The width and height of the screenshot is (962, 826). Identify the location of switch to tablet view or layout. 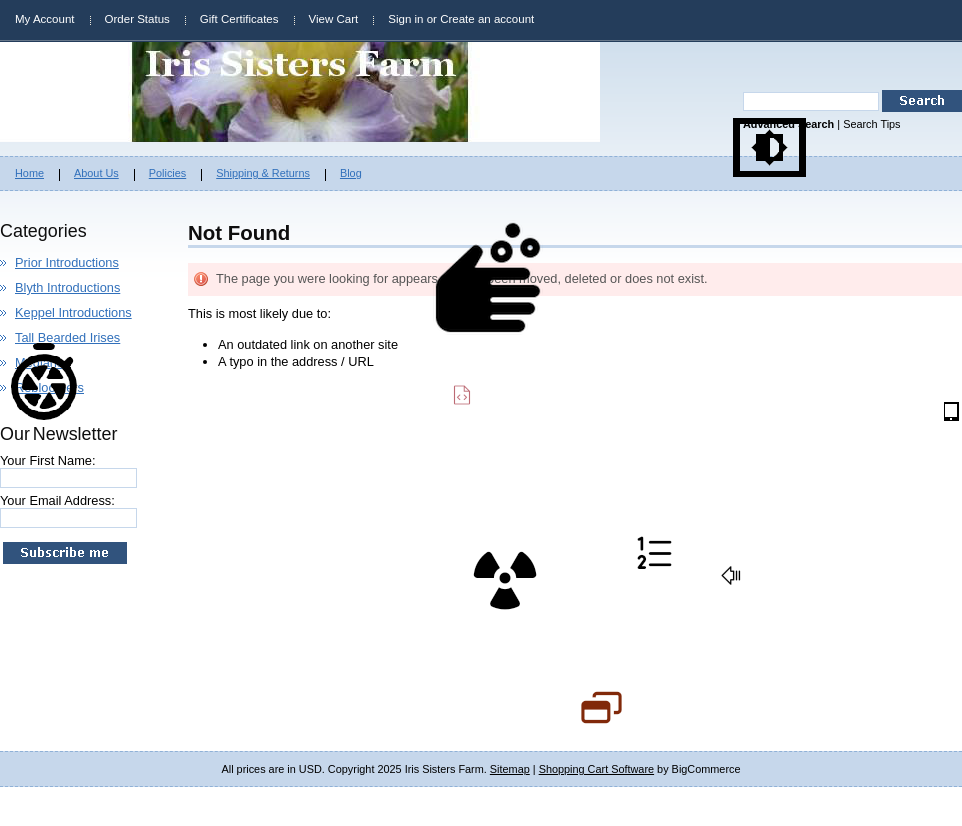
(951, 411).